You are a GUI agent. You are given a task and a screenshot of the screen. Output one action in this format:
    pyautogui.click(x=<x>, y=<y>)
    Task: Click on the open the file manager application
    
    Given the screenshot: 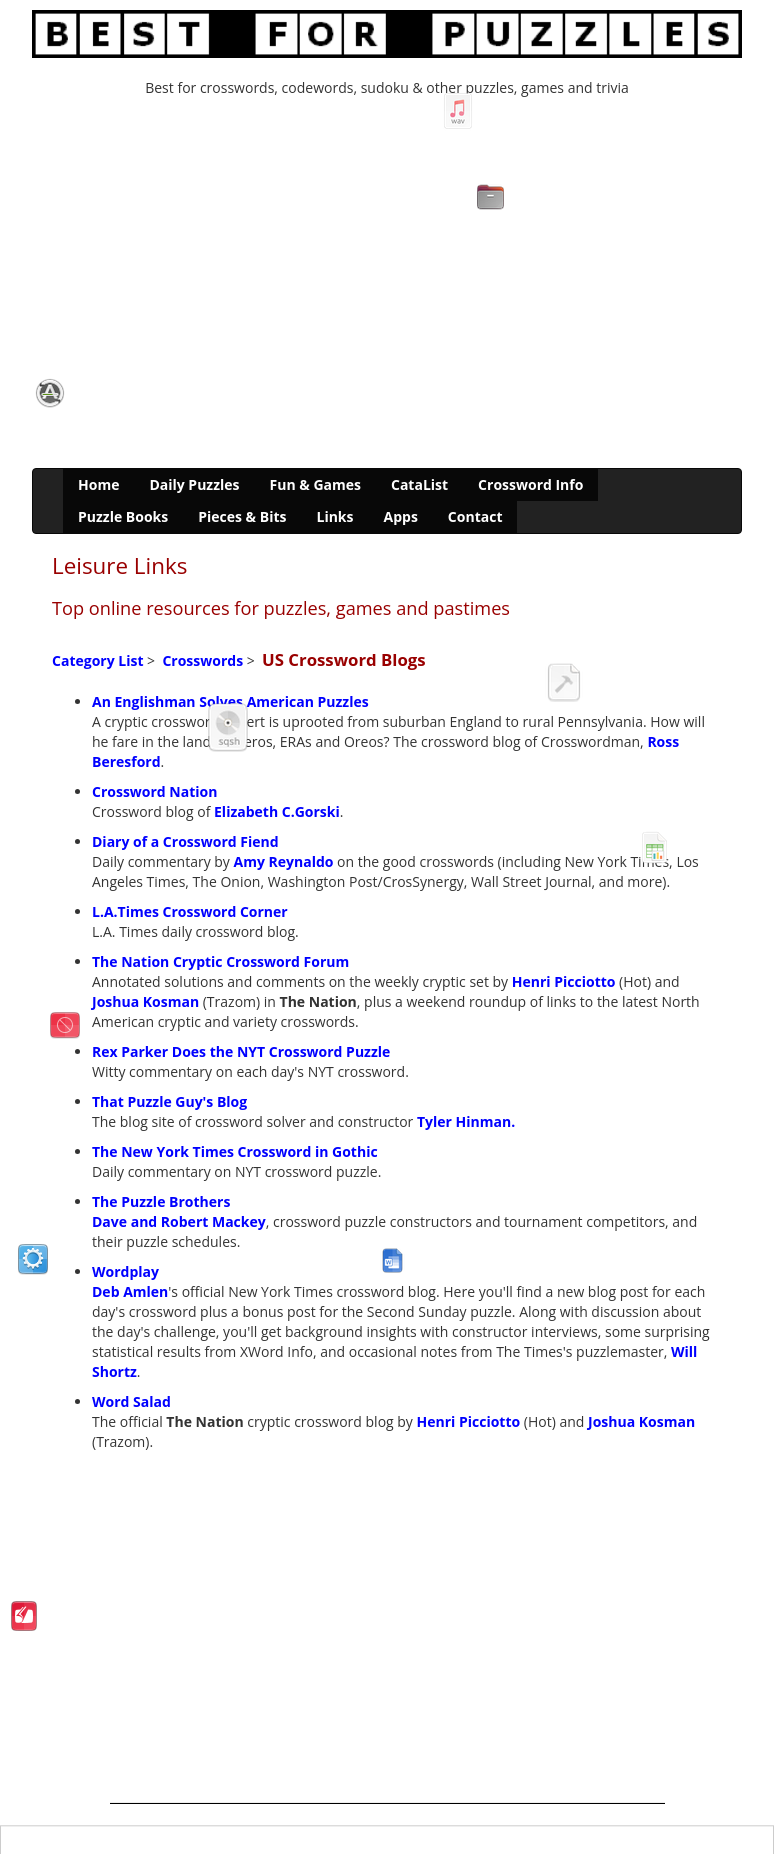 What is the action you would take?
    pyautogui.click(x=490, y=196)
    